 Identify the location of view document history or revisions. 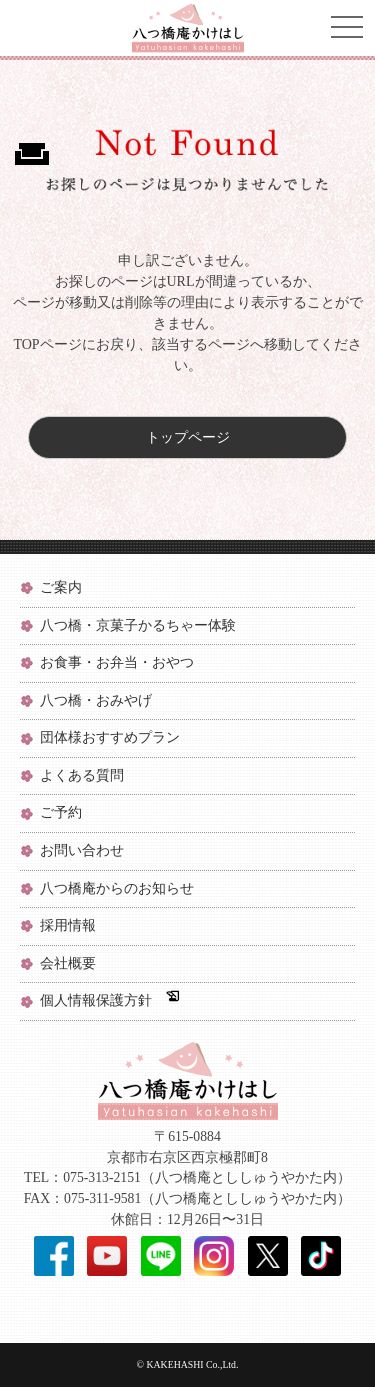
(173, 996).